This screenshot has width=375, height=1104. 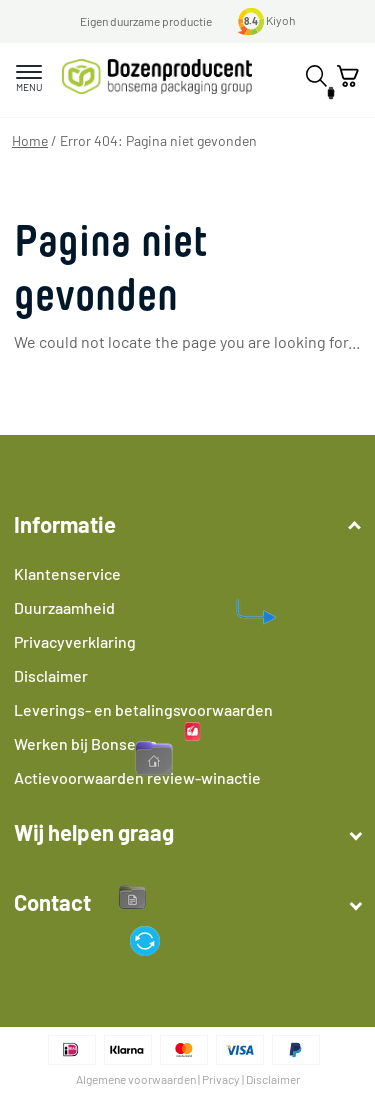 I want to click on forward an email to another recipient, so click(x=257, y=609).